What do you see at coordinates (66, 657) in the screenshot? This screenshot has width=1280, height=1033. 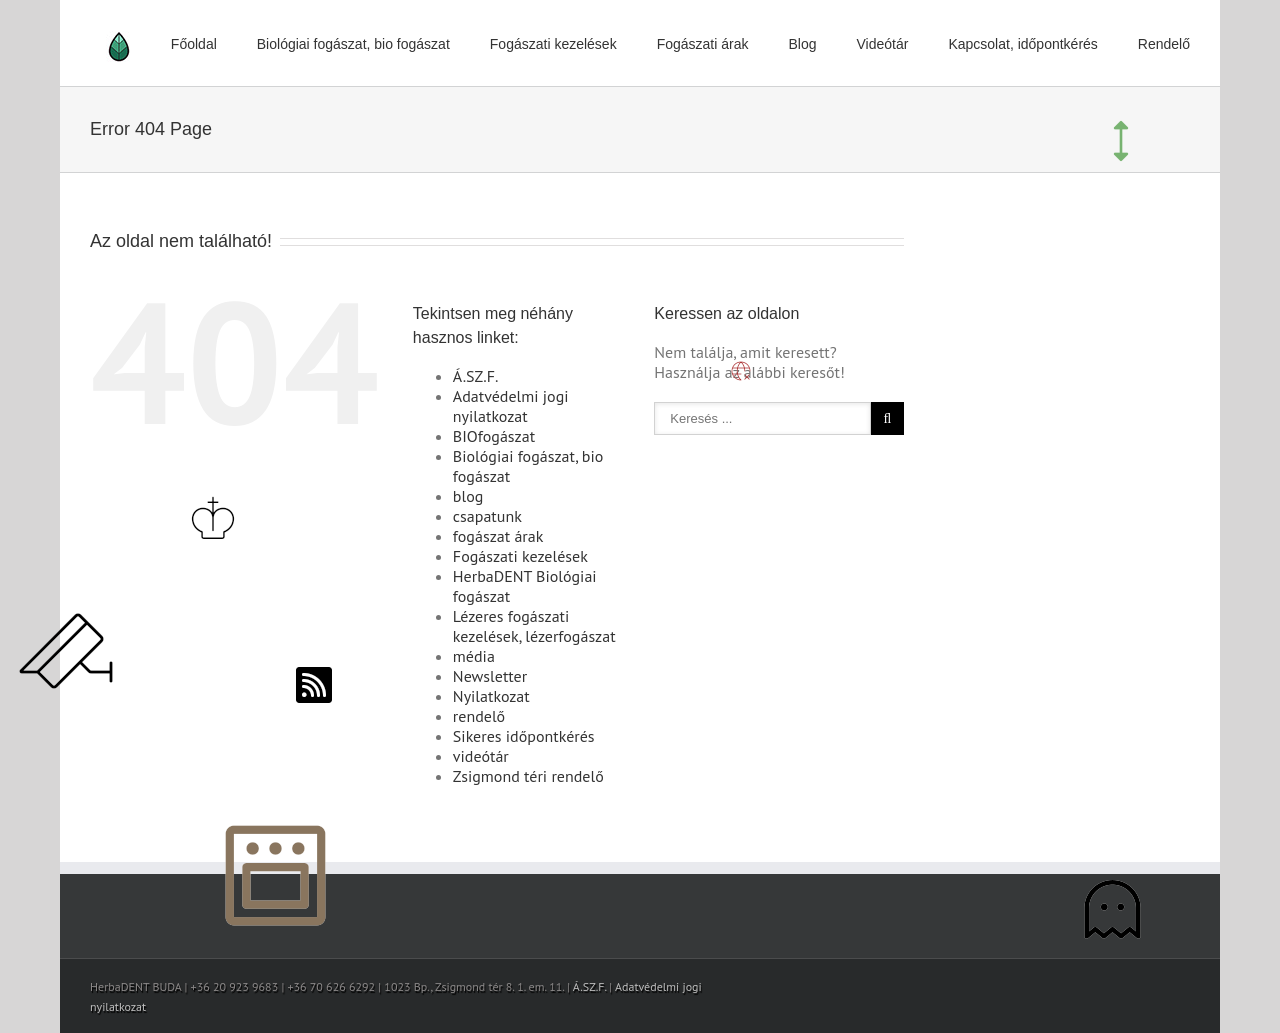 I see `access security camera settings` at bounding box center [66, 657].